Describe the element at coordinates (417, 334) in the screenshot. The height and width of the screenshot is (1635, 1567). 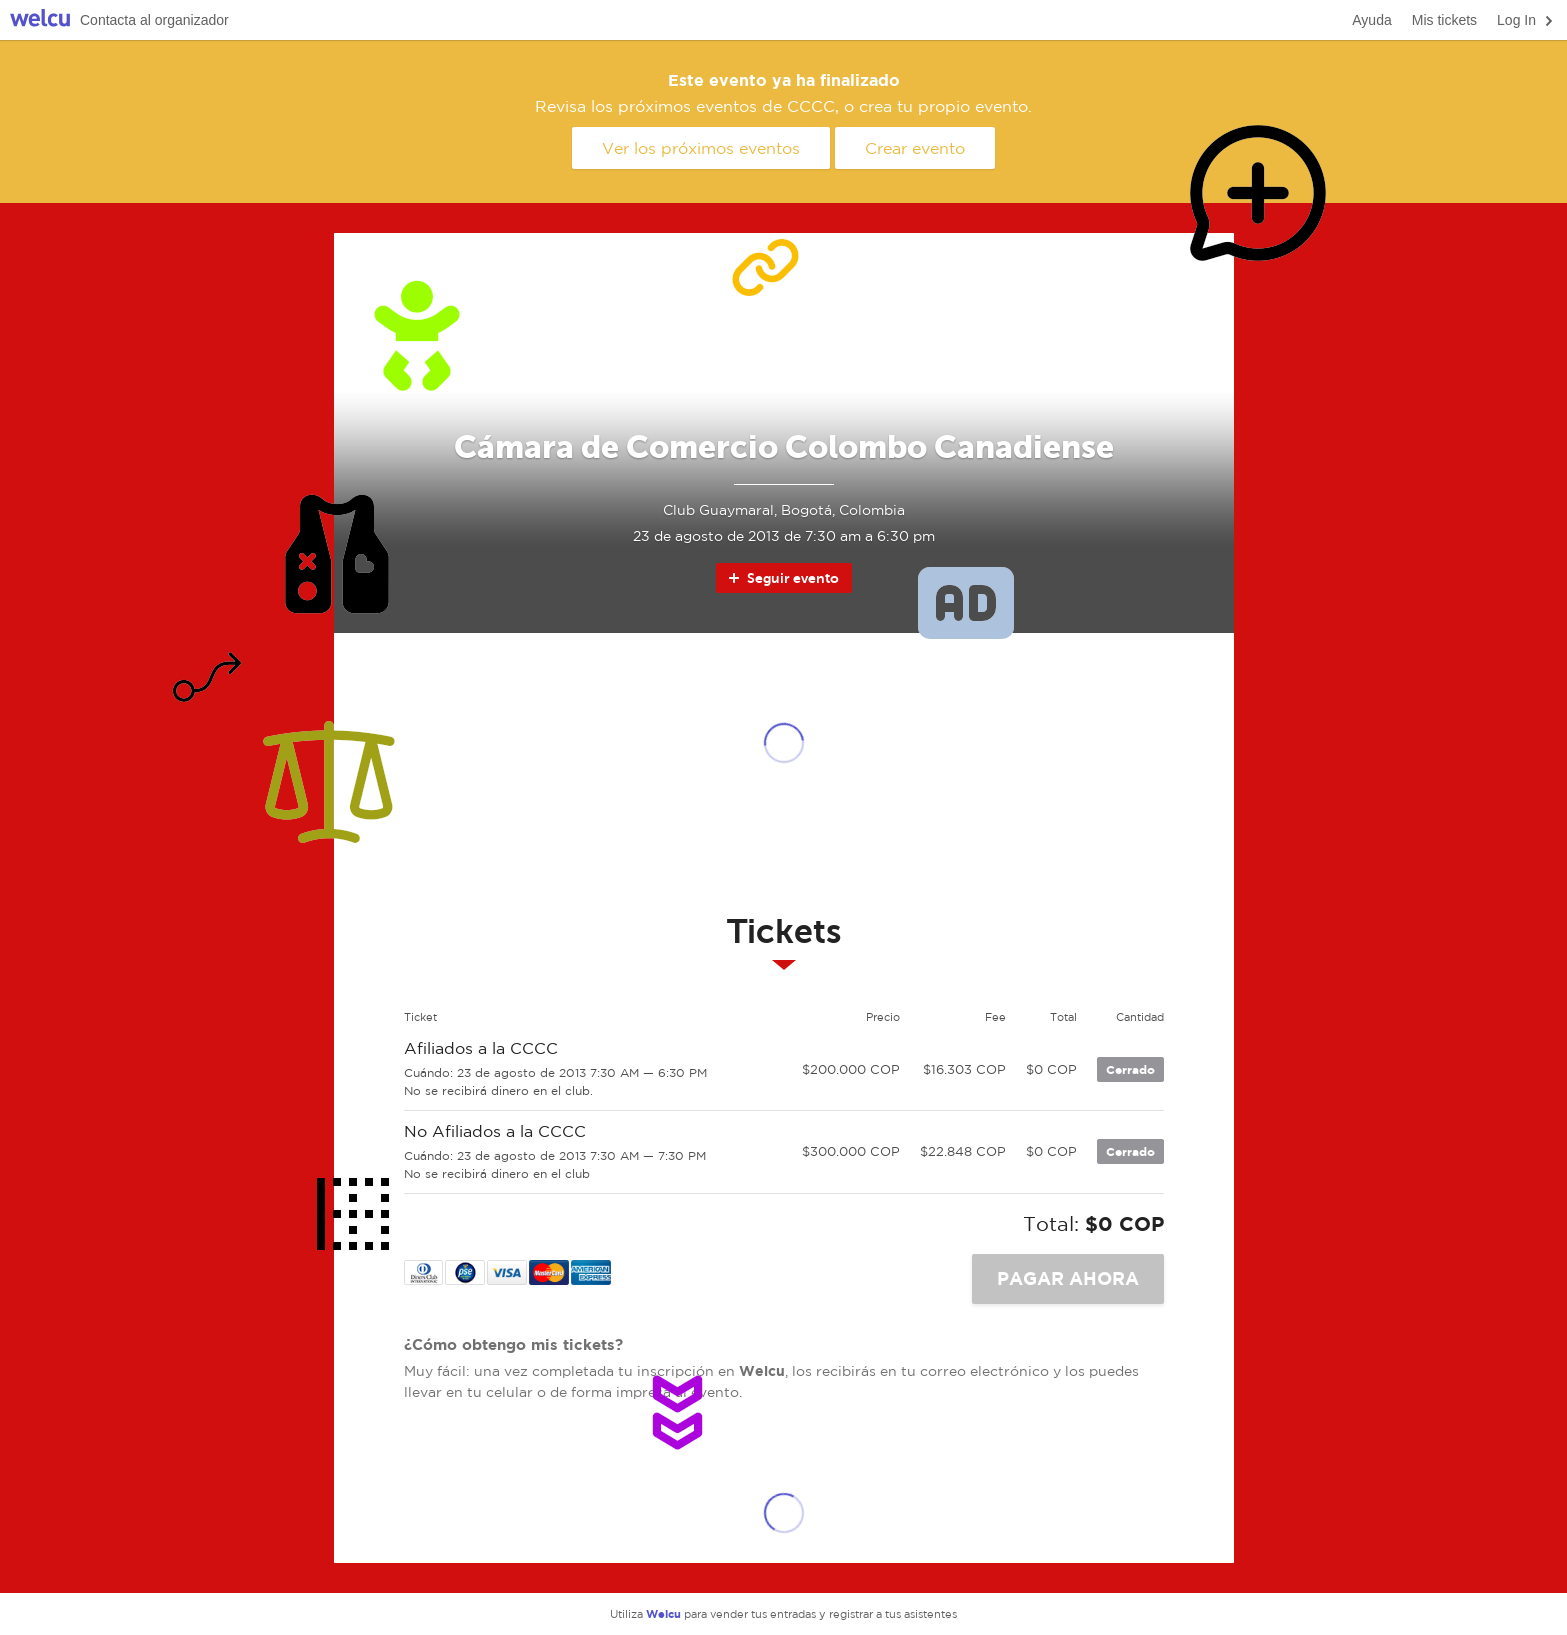
I see `access baby or infant-related features` at that location.